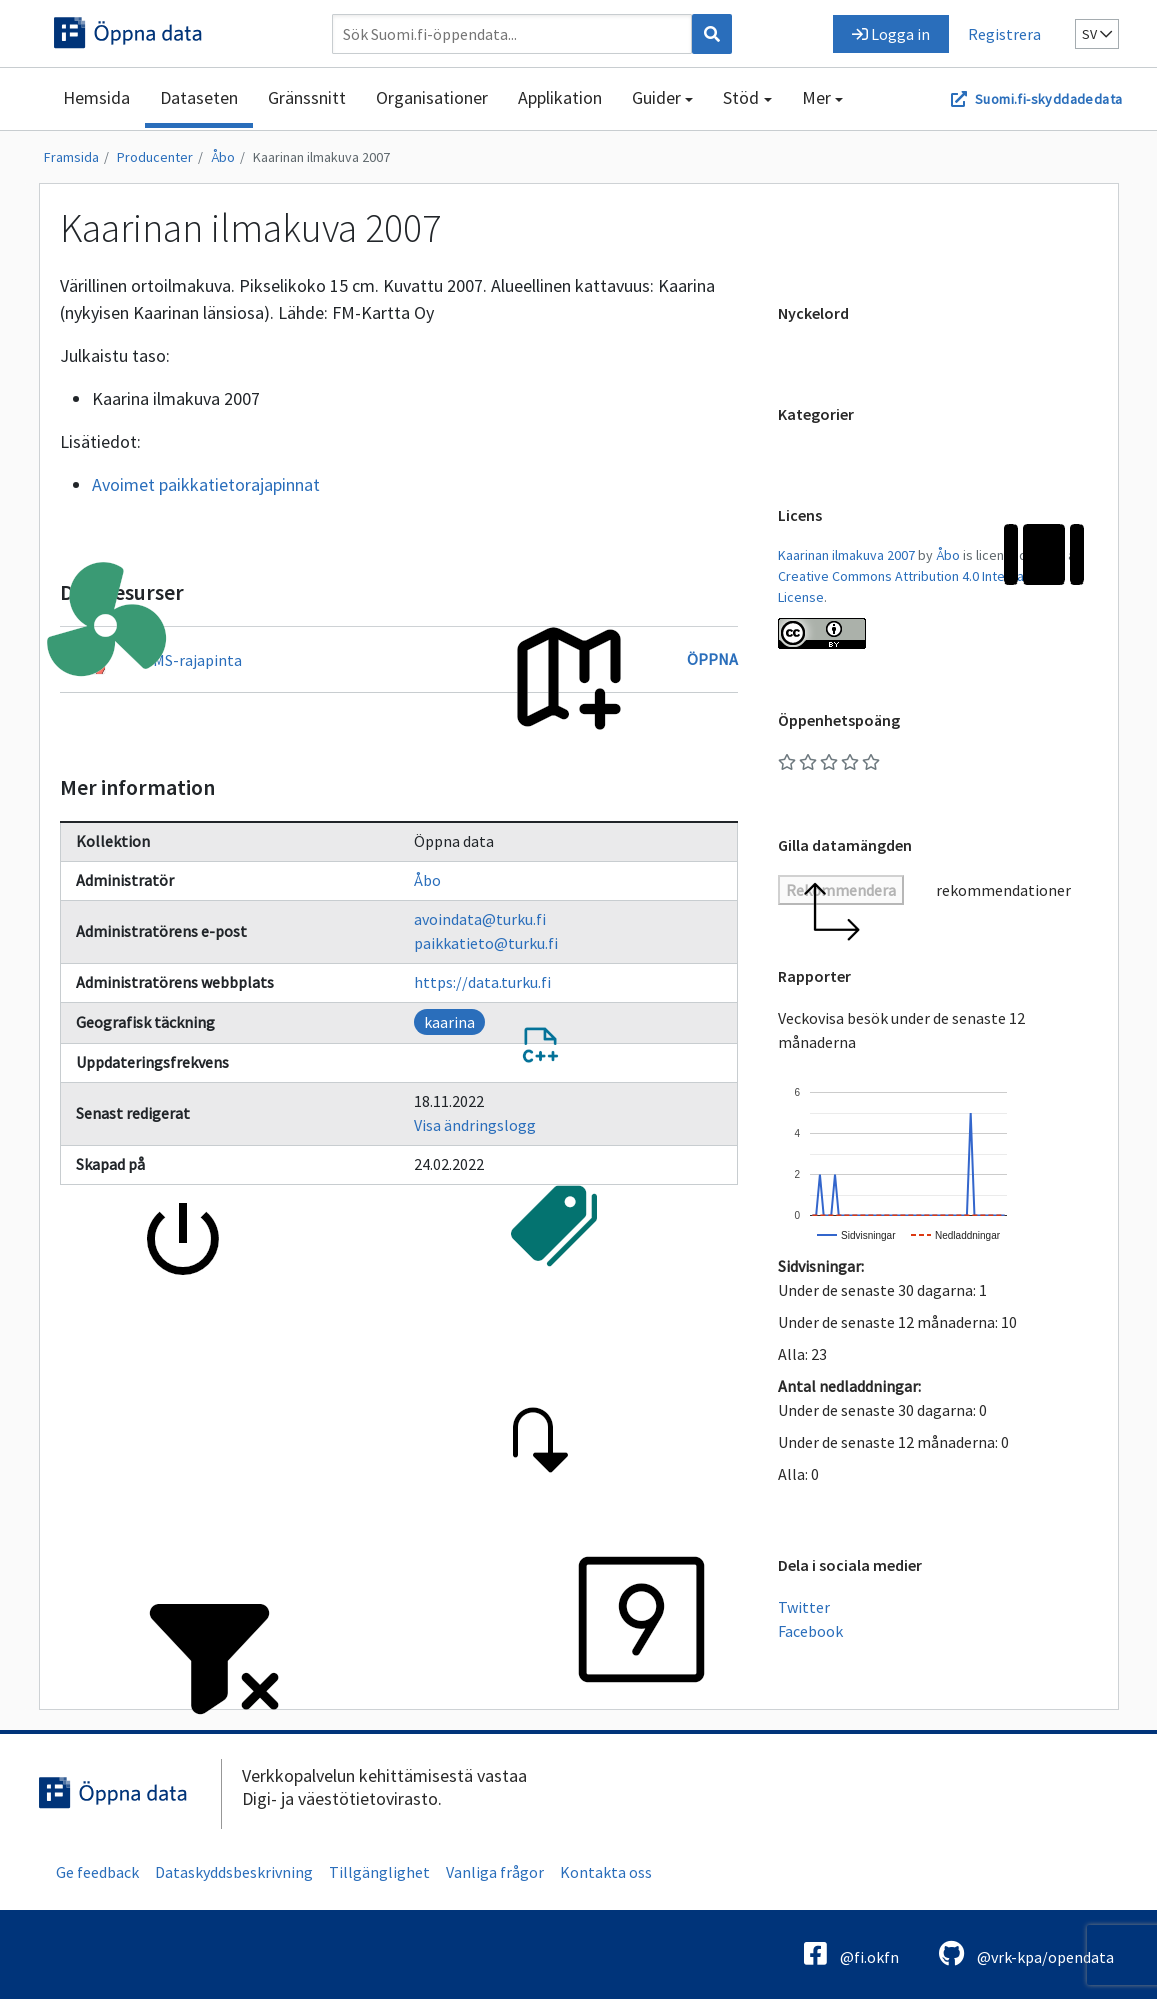 The height and width of the screenshot is (1999, 1157). What do you see at coordinates (569, 678) in the screenshot?
I see `add a new location to the map` at bounding box center [569, 678].